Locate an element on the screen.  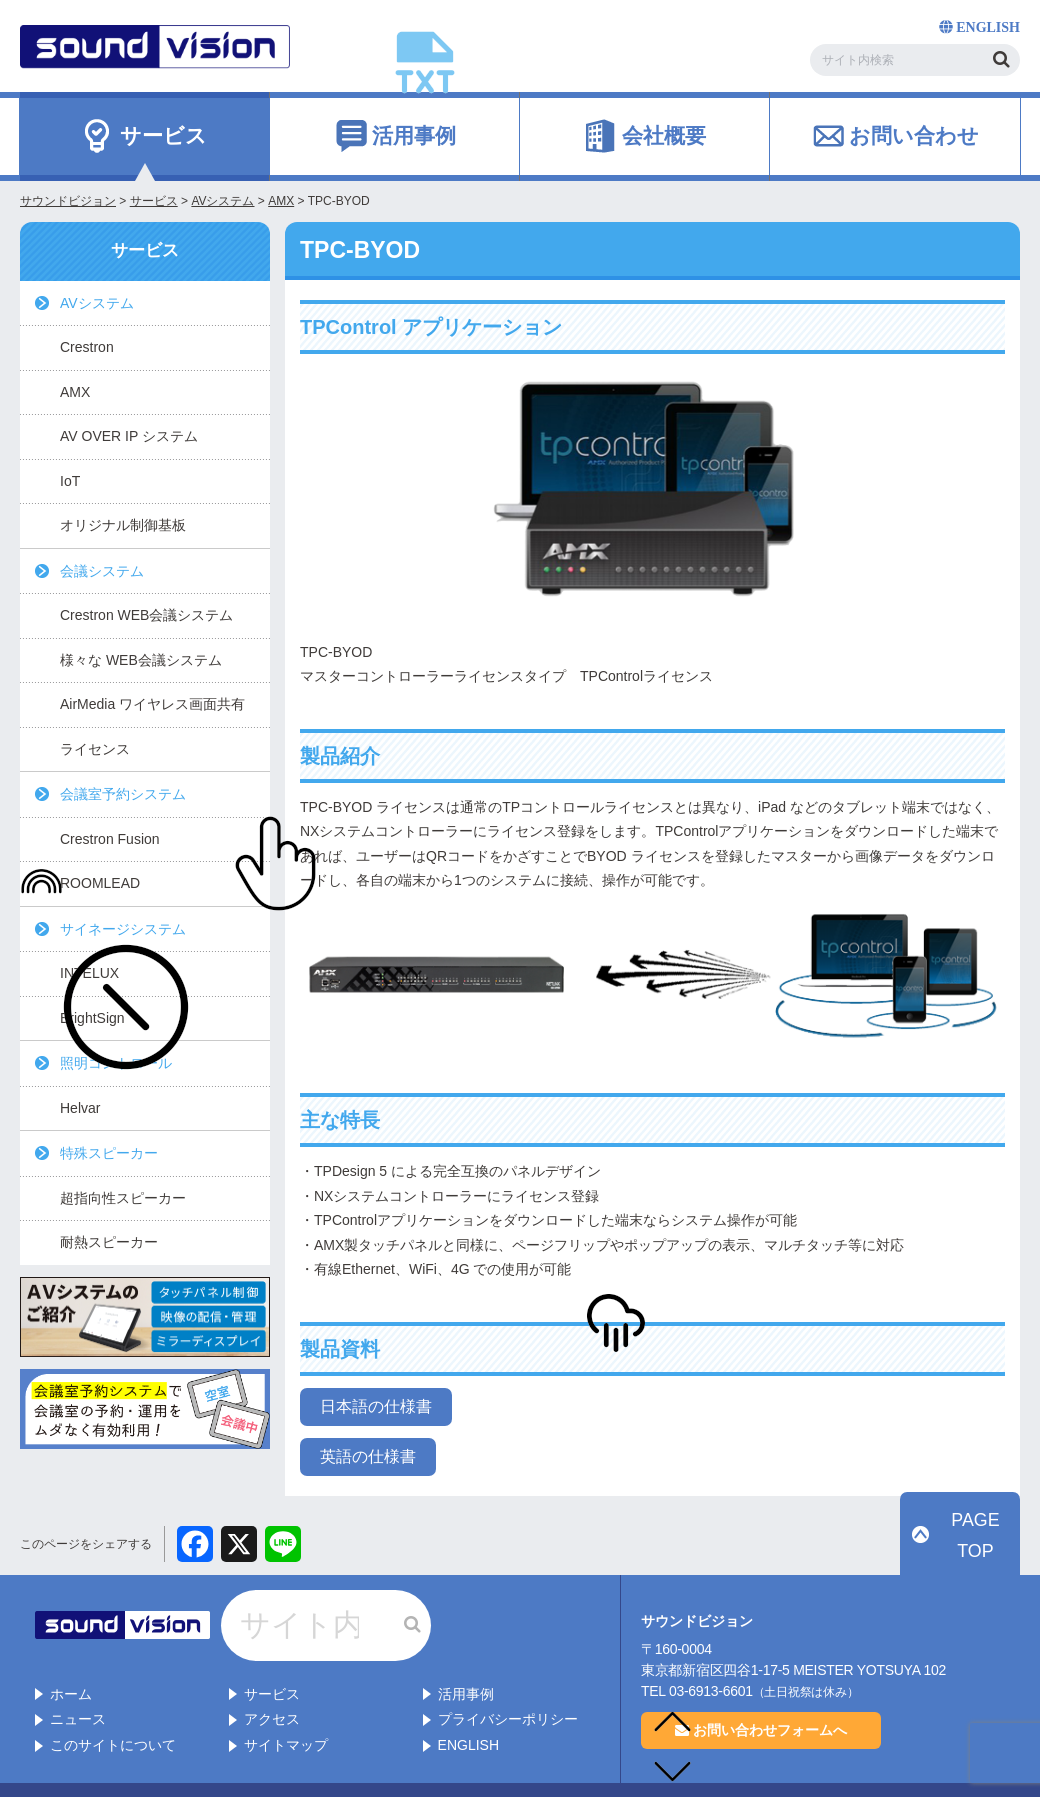
open a plain text file is located at coordinates (425, 65).